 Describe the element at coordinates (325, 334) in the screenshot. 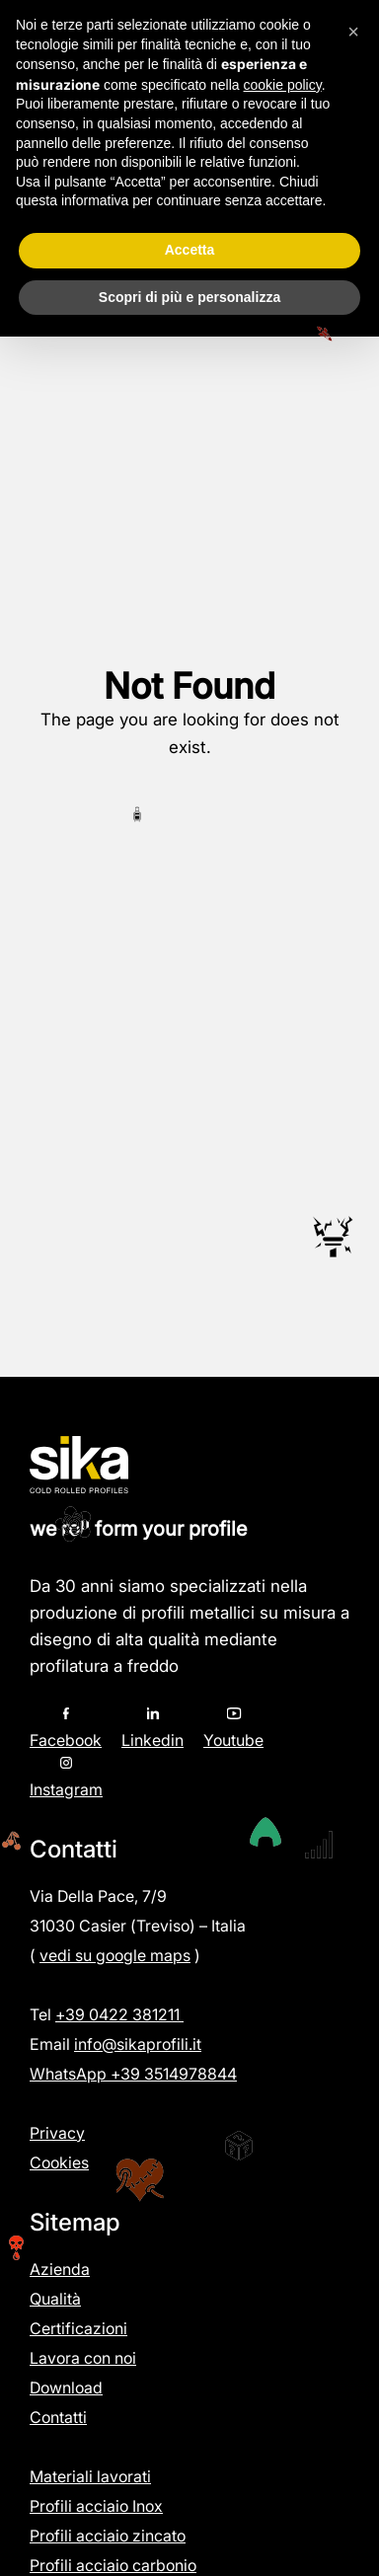

I see `launch or deploy an application` at that location.